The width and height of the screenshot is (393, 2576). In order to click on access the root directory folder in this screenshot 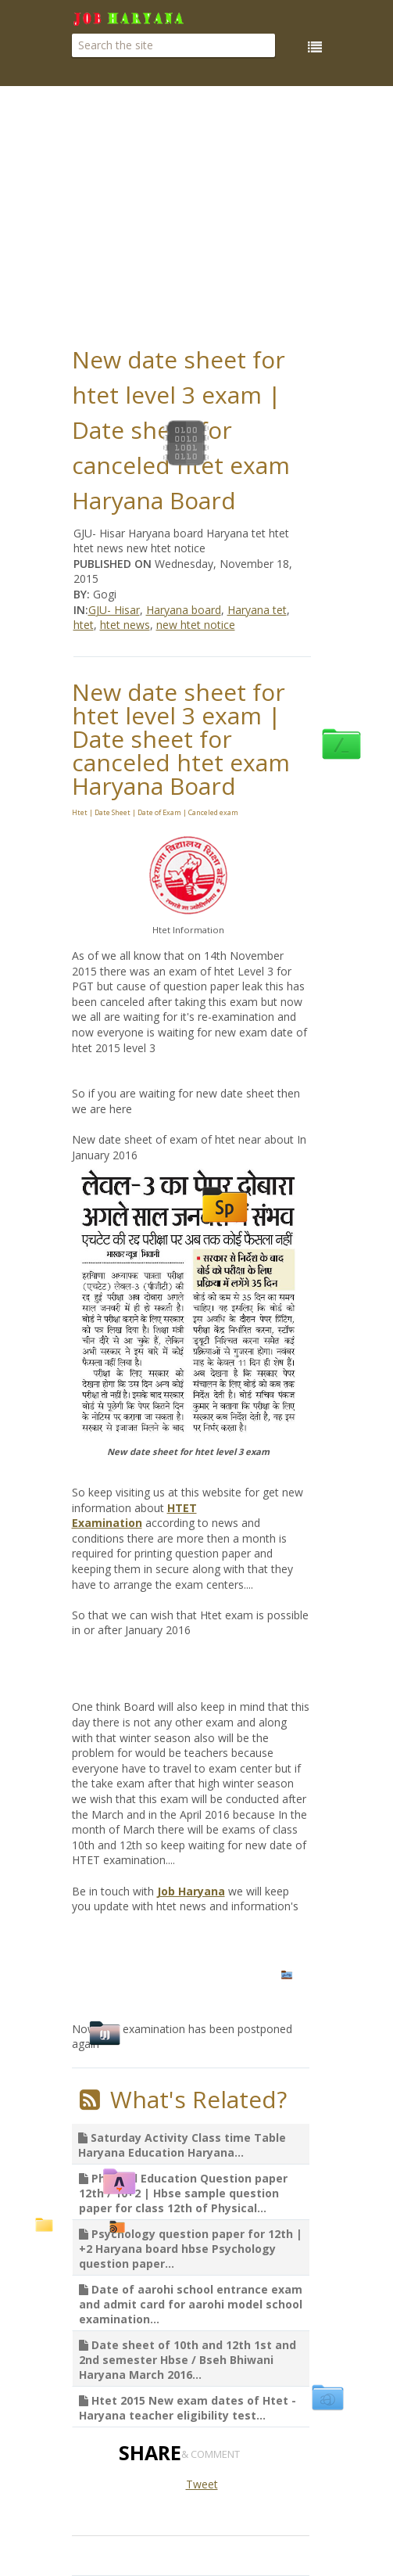, I will do `click(341, 744)`.